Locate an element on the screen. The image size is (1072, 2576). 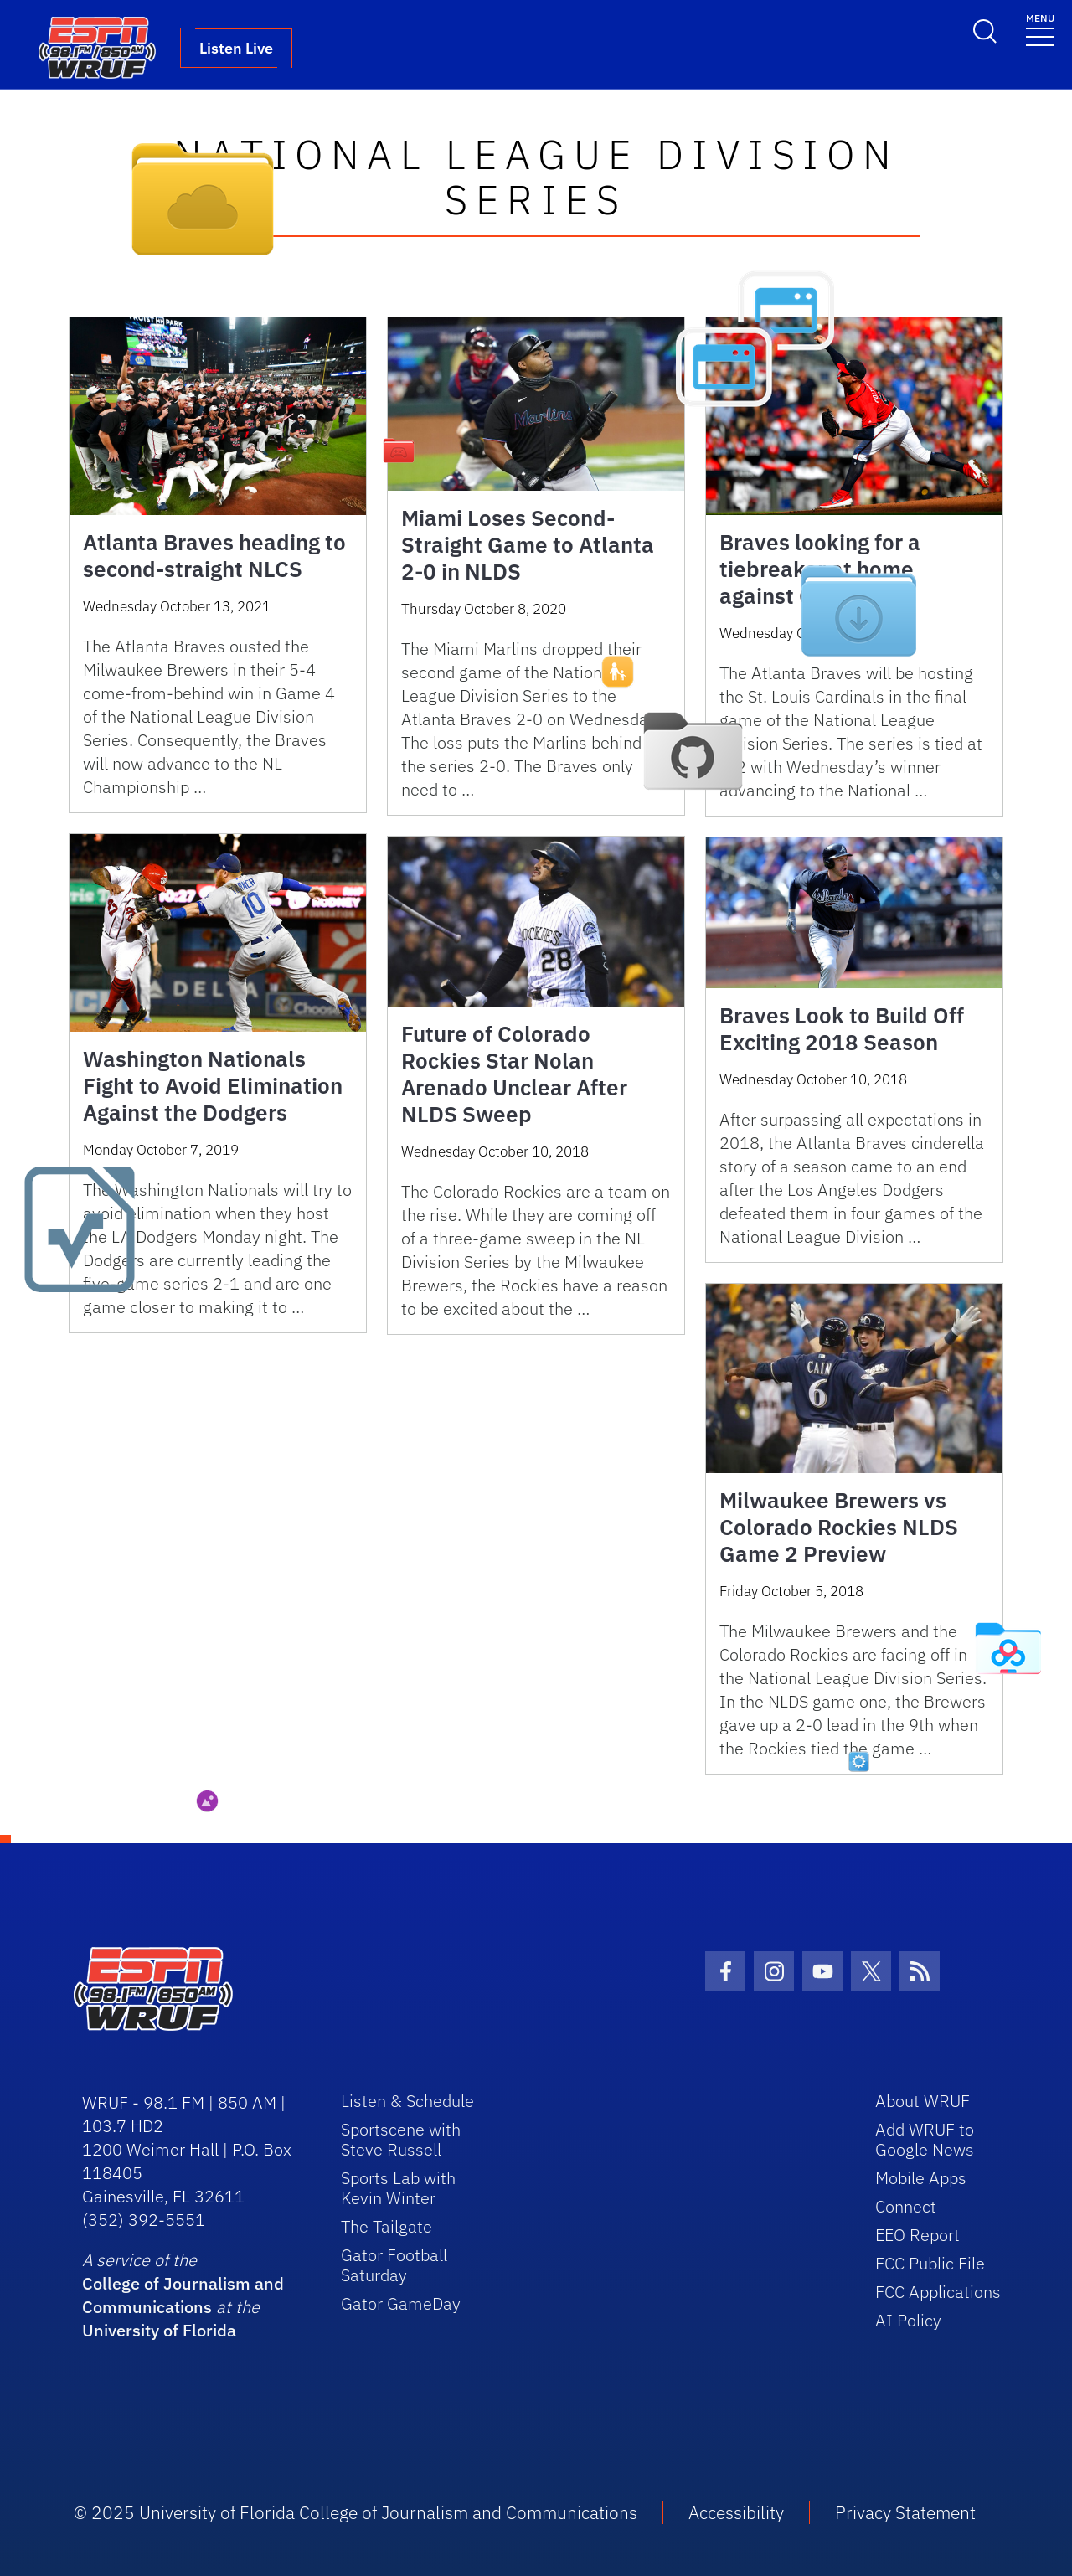
open Baidu Netdisk cloud storage folder is located at coordinates (1008, 1650).